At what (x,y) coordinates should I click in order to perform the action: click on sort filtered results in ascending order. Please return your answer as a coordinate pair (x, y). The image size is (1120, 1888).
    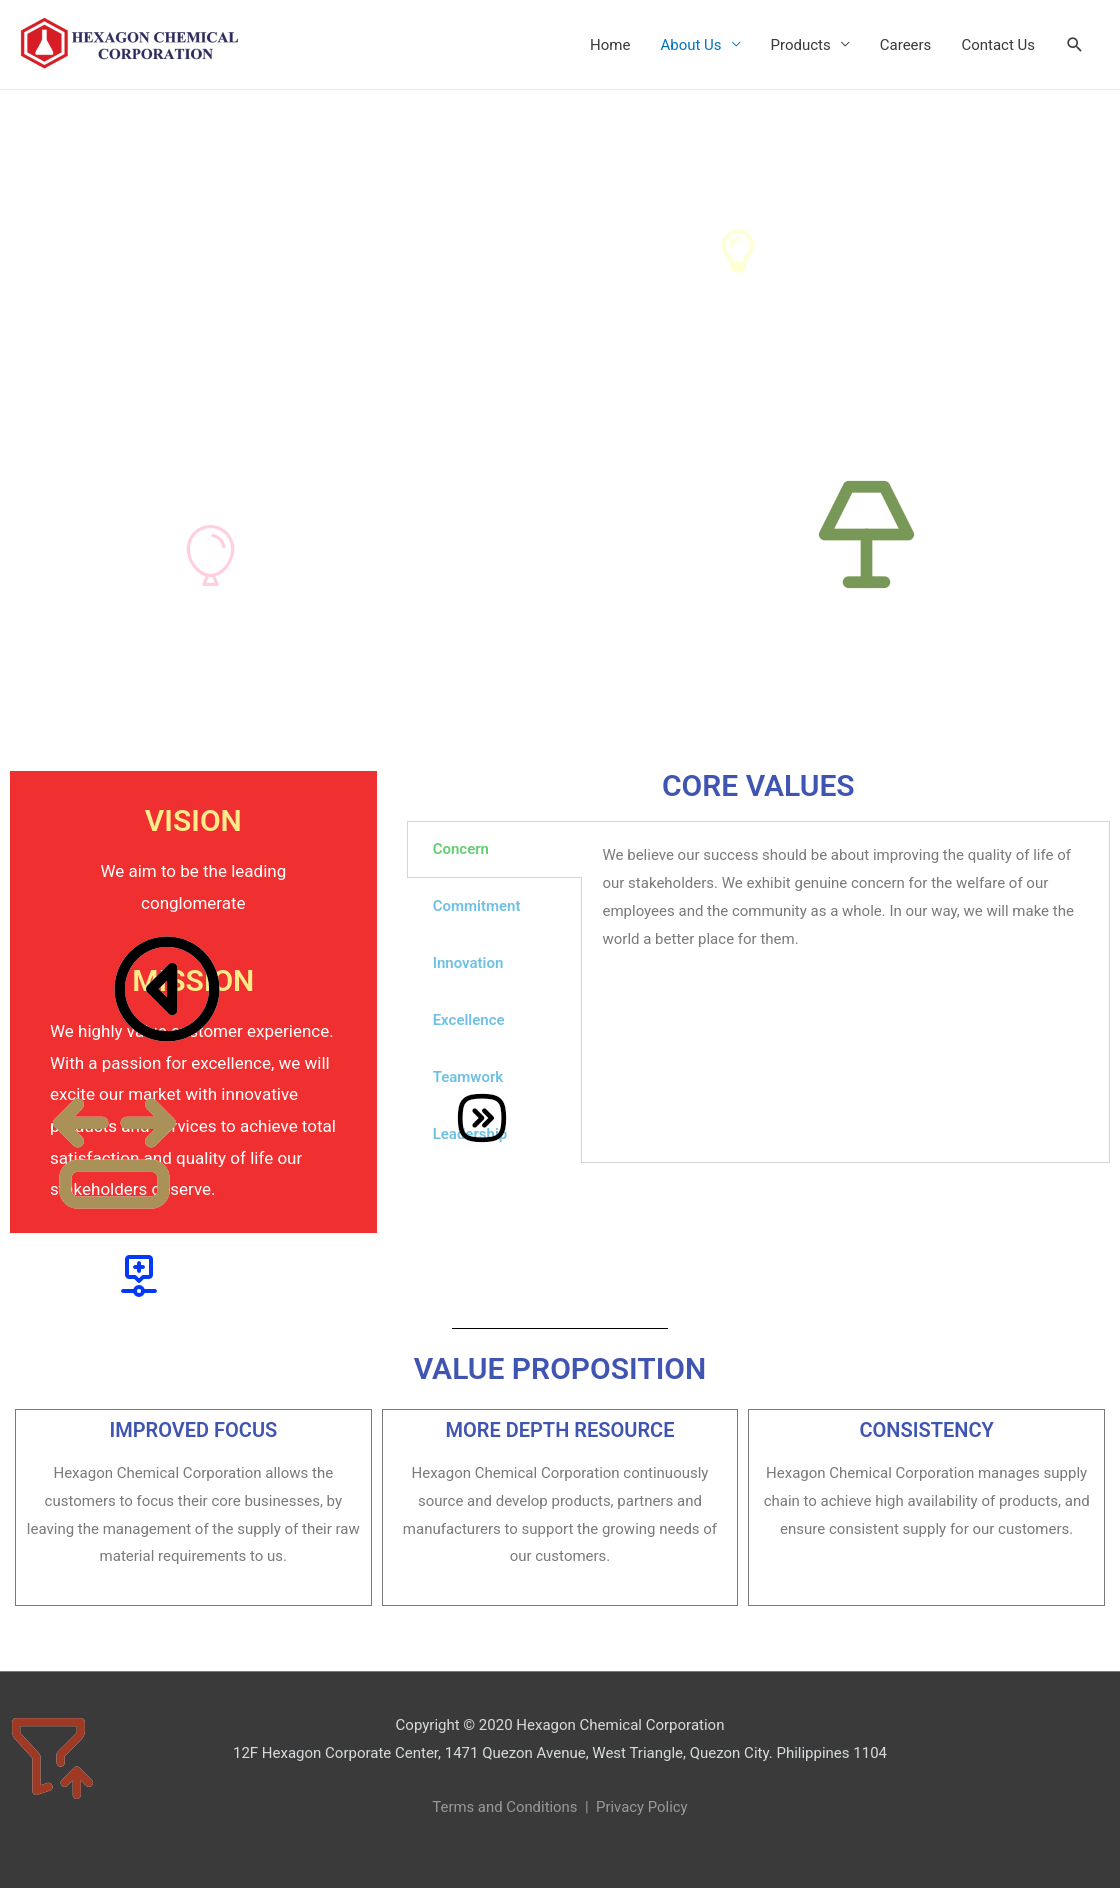
    Looking at the image, I should click on (48, 1754).